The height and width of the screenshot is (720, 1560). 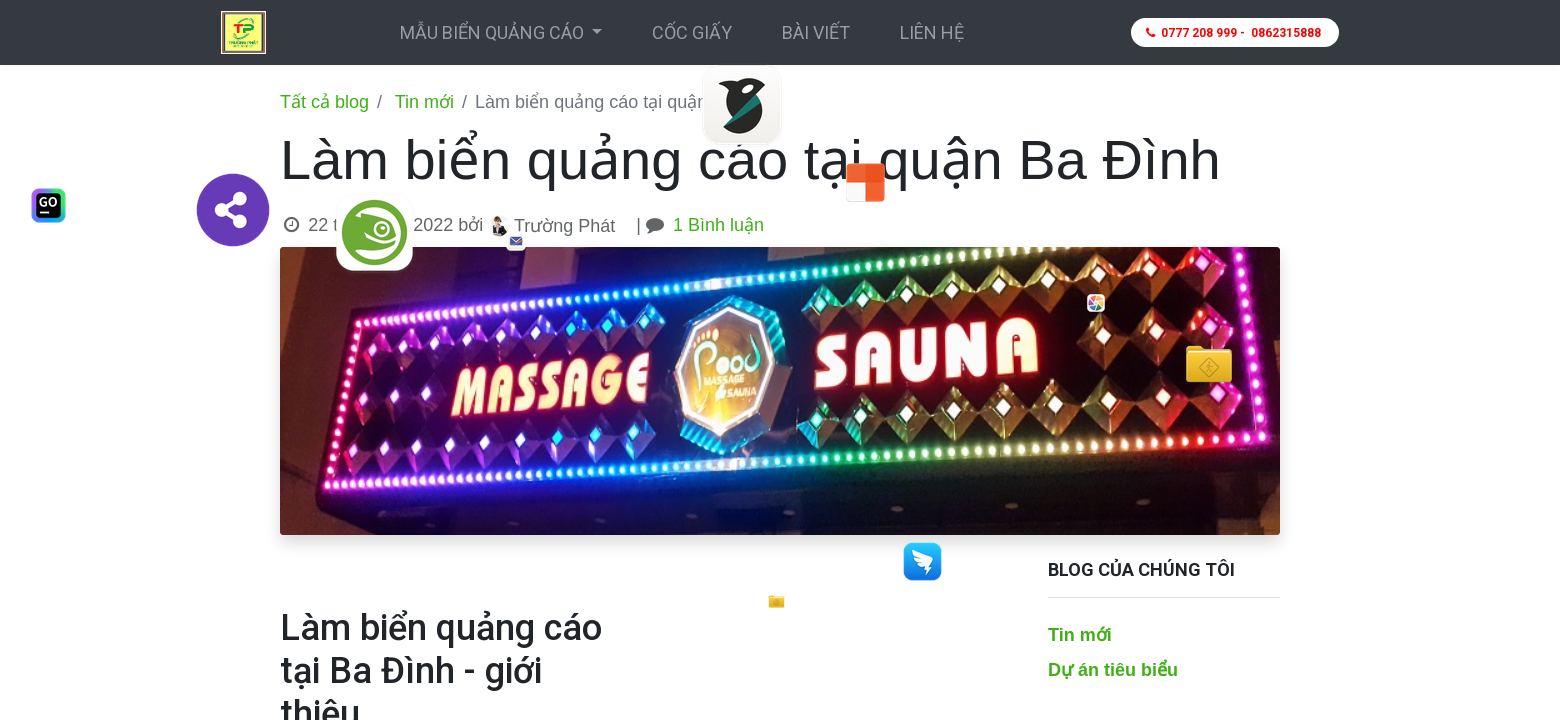 I want to click on open GoLand IDE application, so click(x=48, y=205).